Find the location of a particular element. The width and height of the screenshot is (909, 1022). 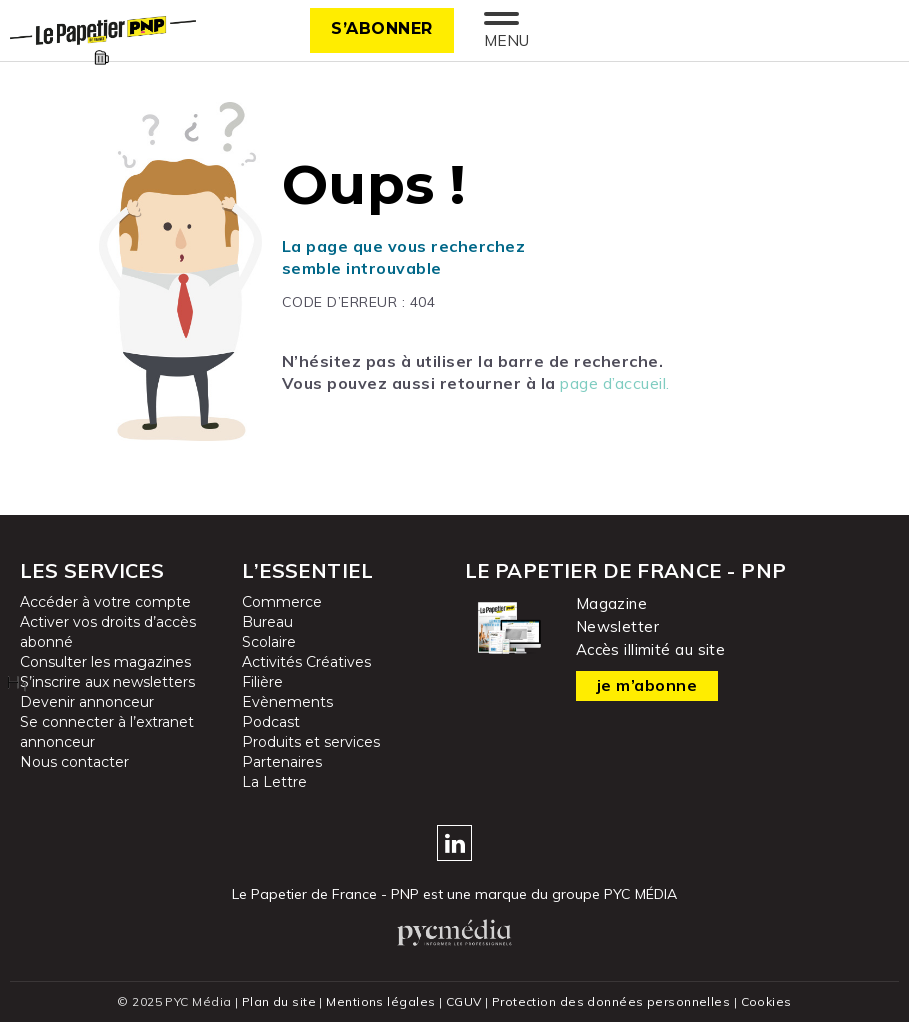

view nearby bars or breweries is located at coordinates (101, 58).